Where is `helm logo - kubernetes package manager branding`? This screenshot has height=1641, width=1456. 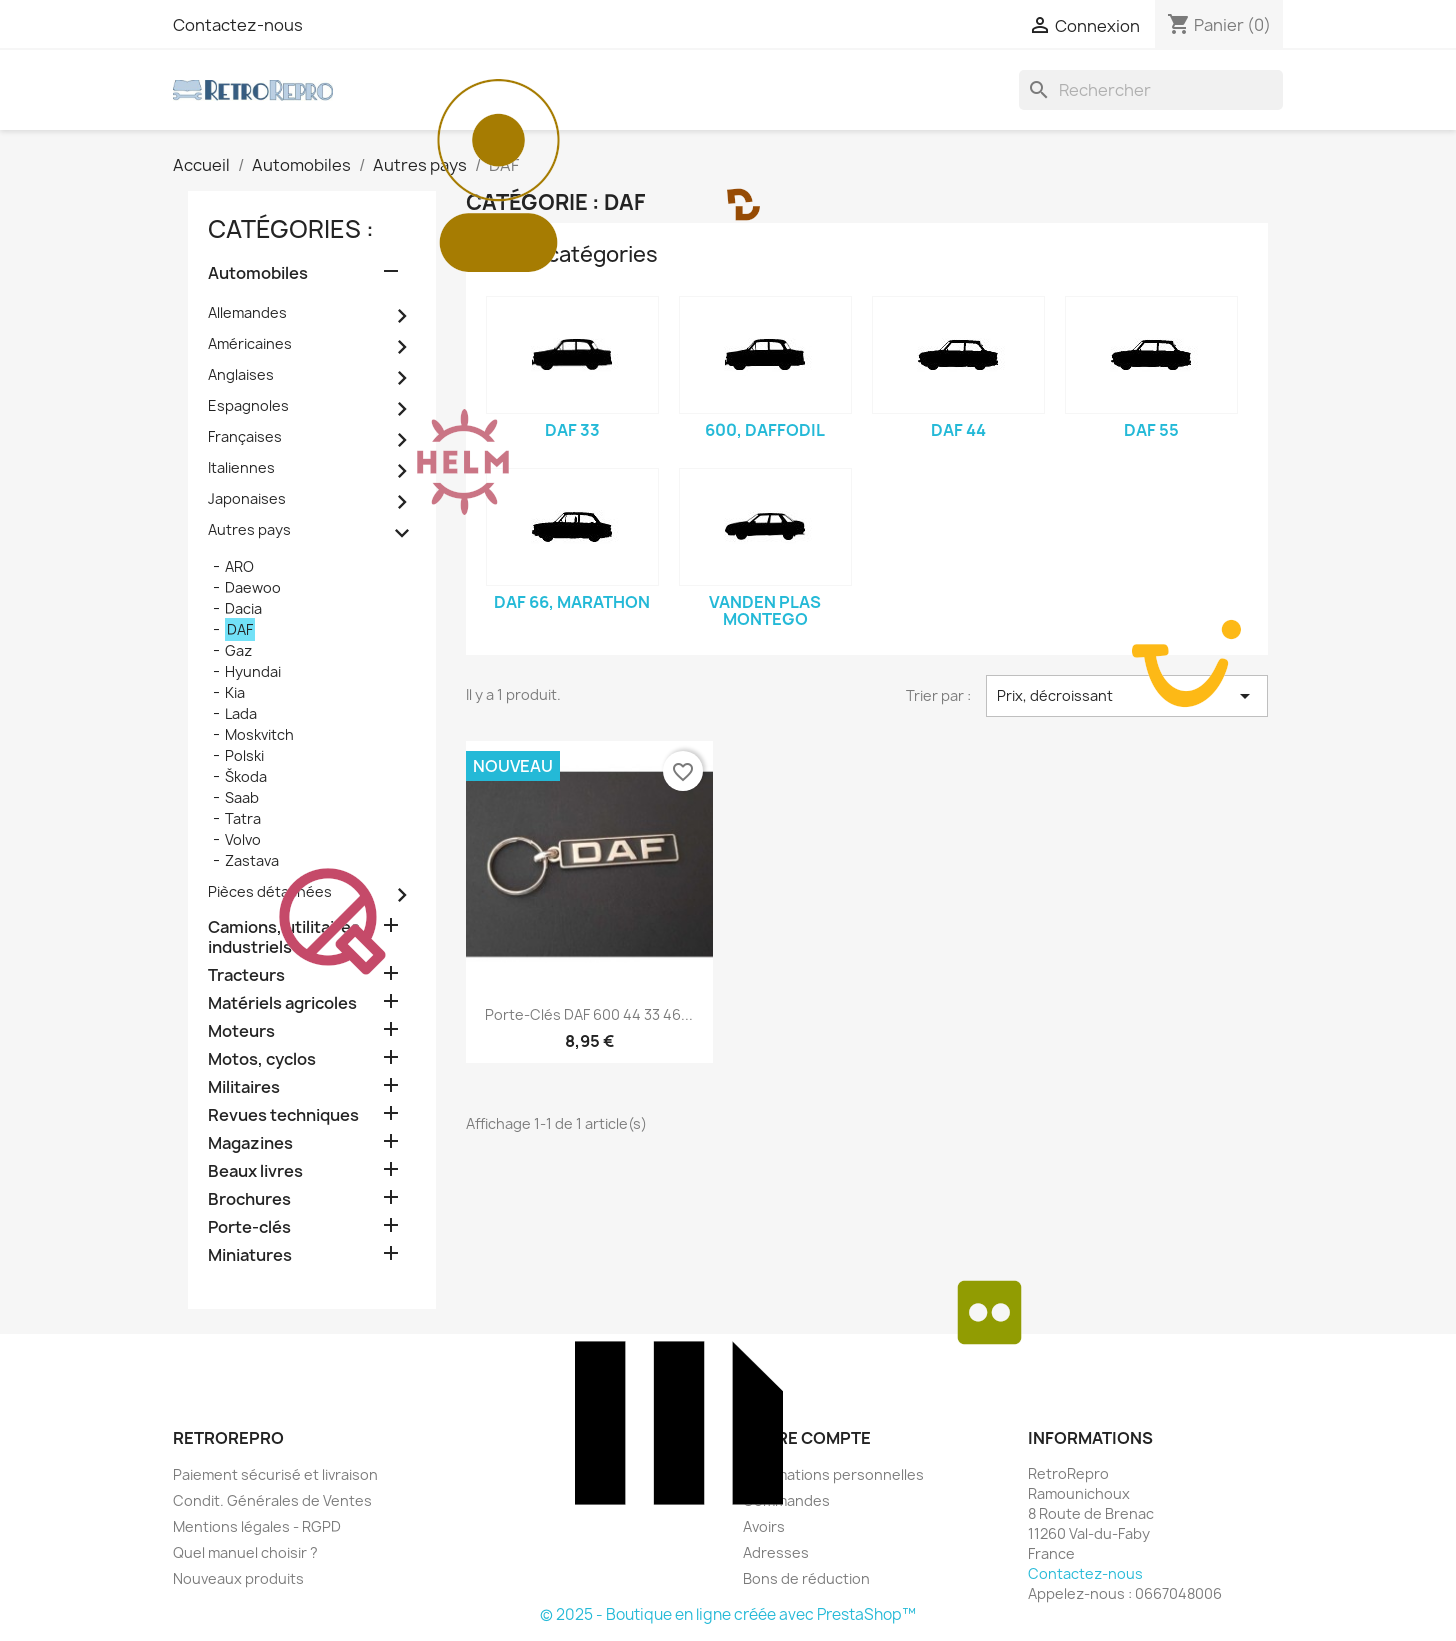 helm logo - kubernetes package manager branding is located at coordinates (463, 462).